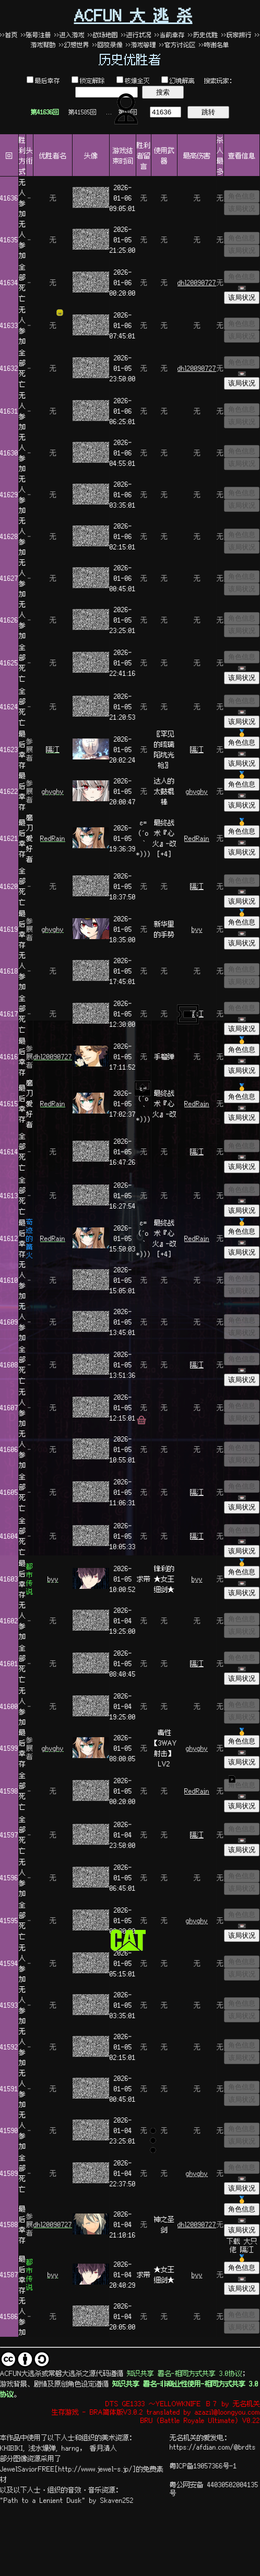  Describe the element at coordinates (60, 312) in the screenshot. I see `replyd app logo` at that location.